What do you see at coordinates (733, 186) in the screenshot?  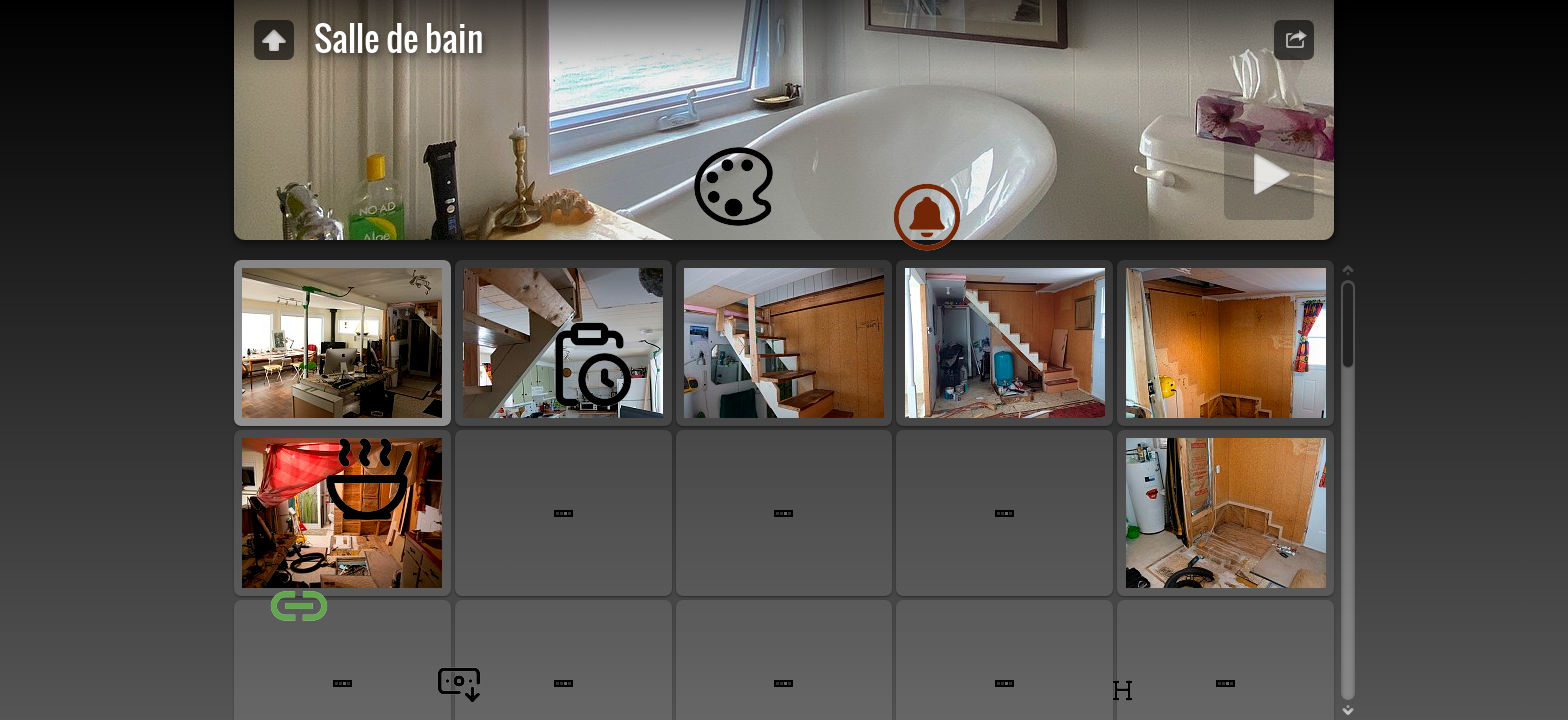 I see `customize color or theme settings` at bounding box center [733, 186].